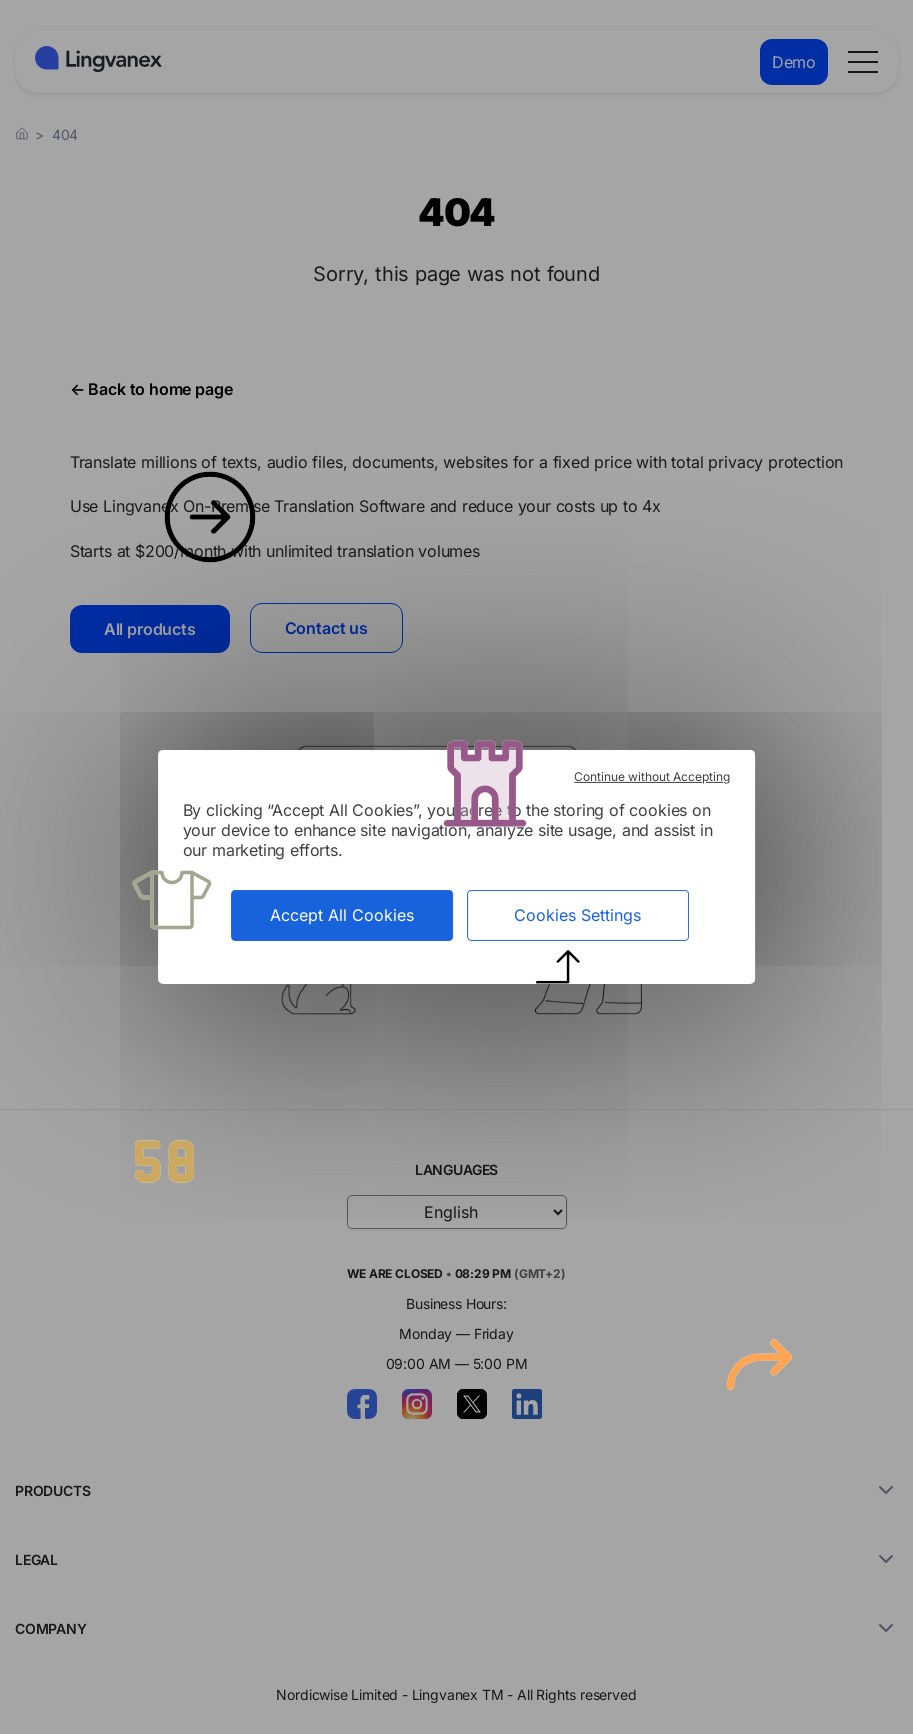 This screenshot has height=1734, width=913. What do you see at coordinates (485, 782) in the screenshot?
I see `access castle or fortress-themed game content` at bounding box center [485, 782].